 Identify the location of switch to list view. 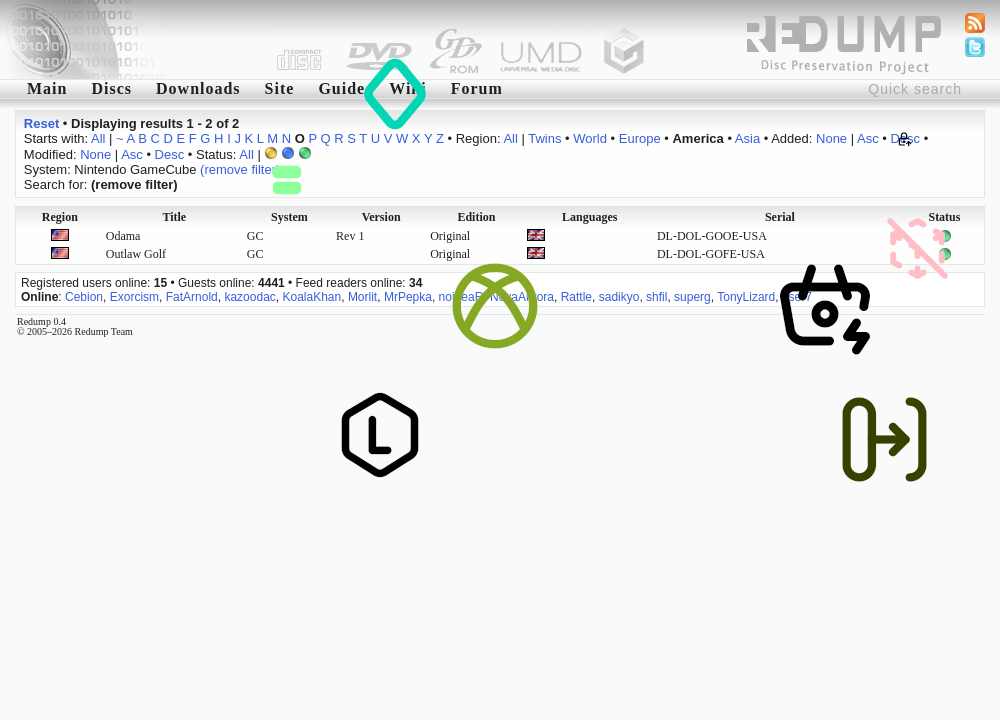
(287, 180).